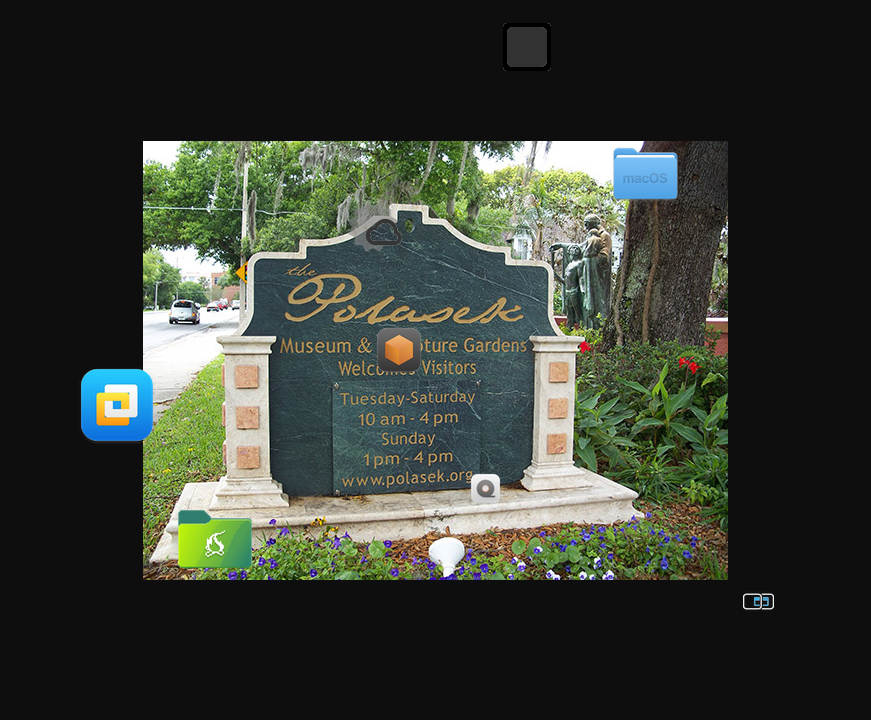 Image resolution: width=871 pixels, height=720 pixels. I want to click on access macOS system files and folders, so click(645, 173).